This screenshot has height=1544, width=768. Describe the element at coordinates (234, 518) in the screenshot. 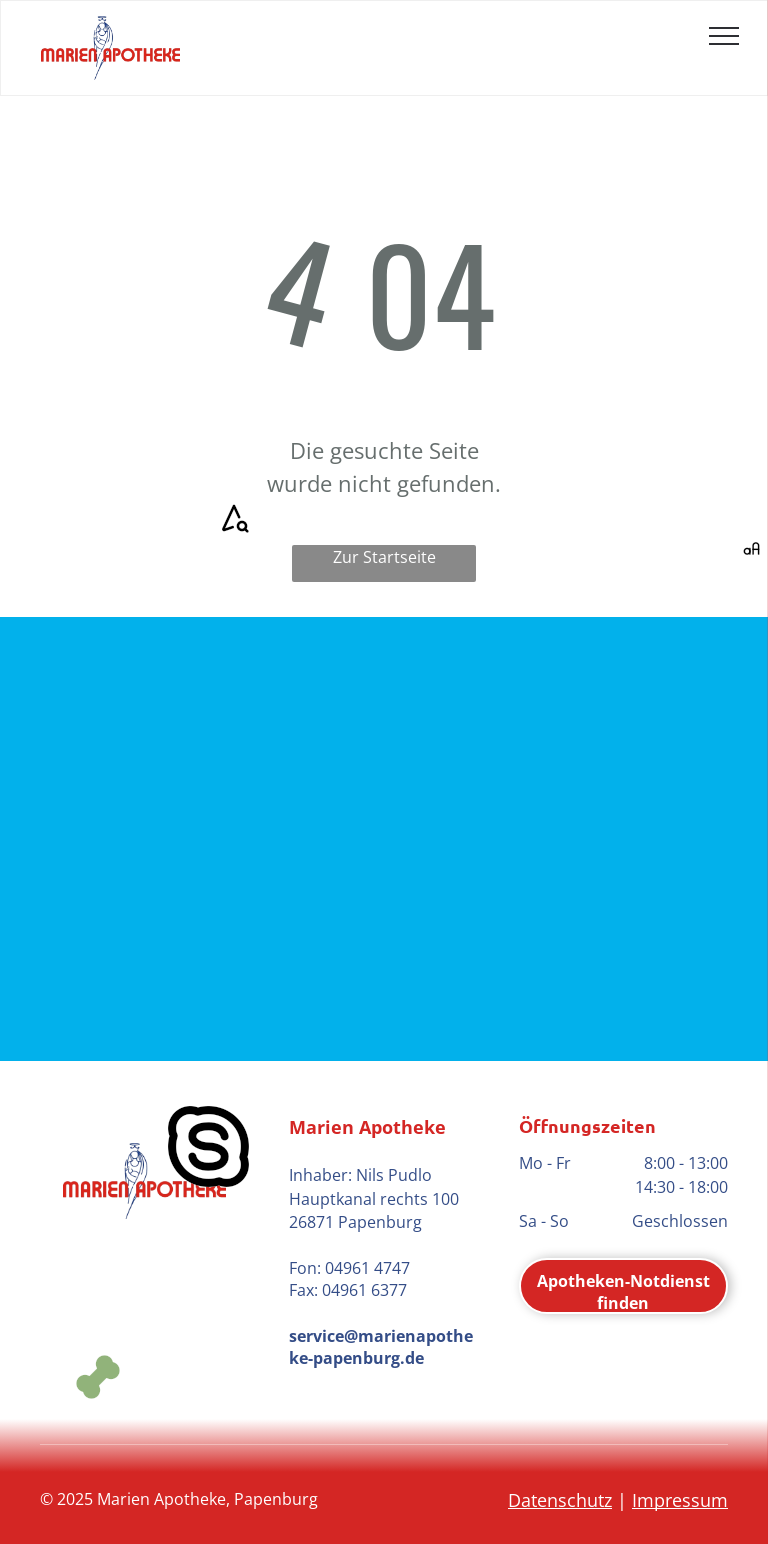

I see `search for directions or routes` at that location.